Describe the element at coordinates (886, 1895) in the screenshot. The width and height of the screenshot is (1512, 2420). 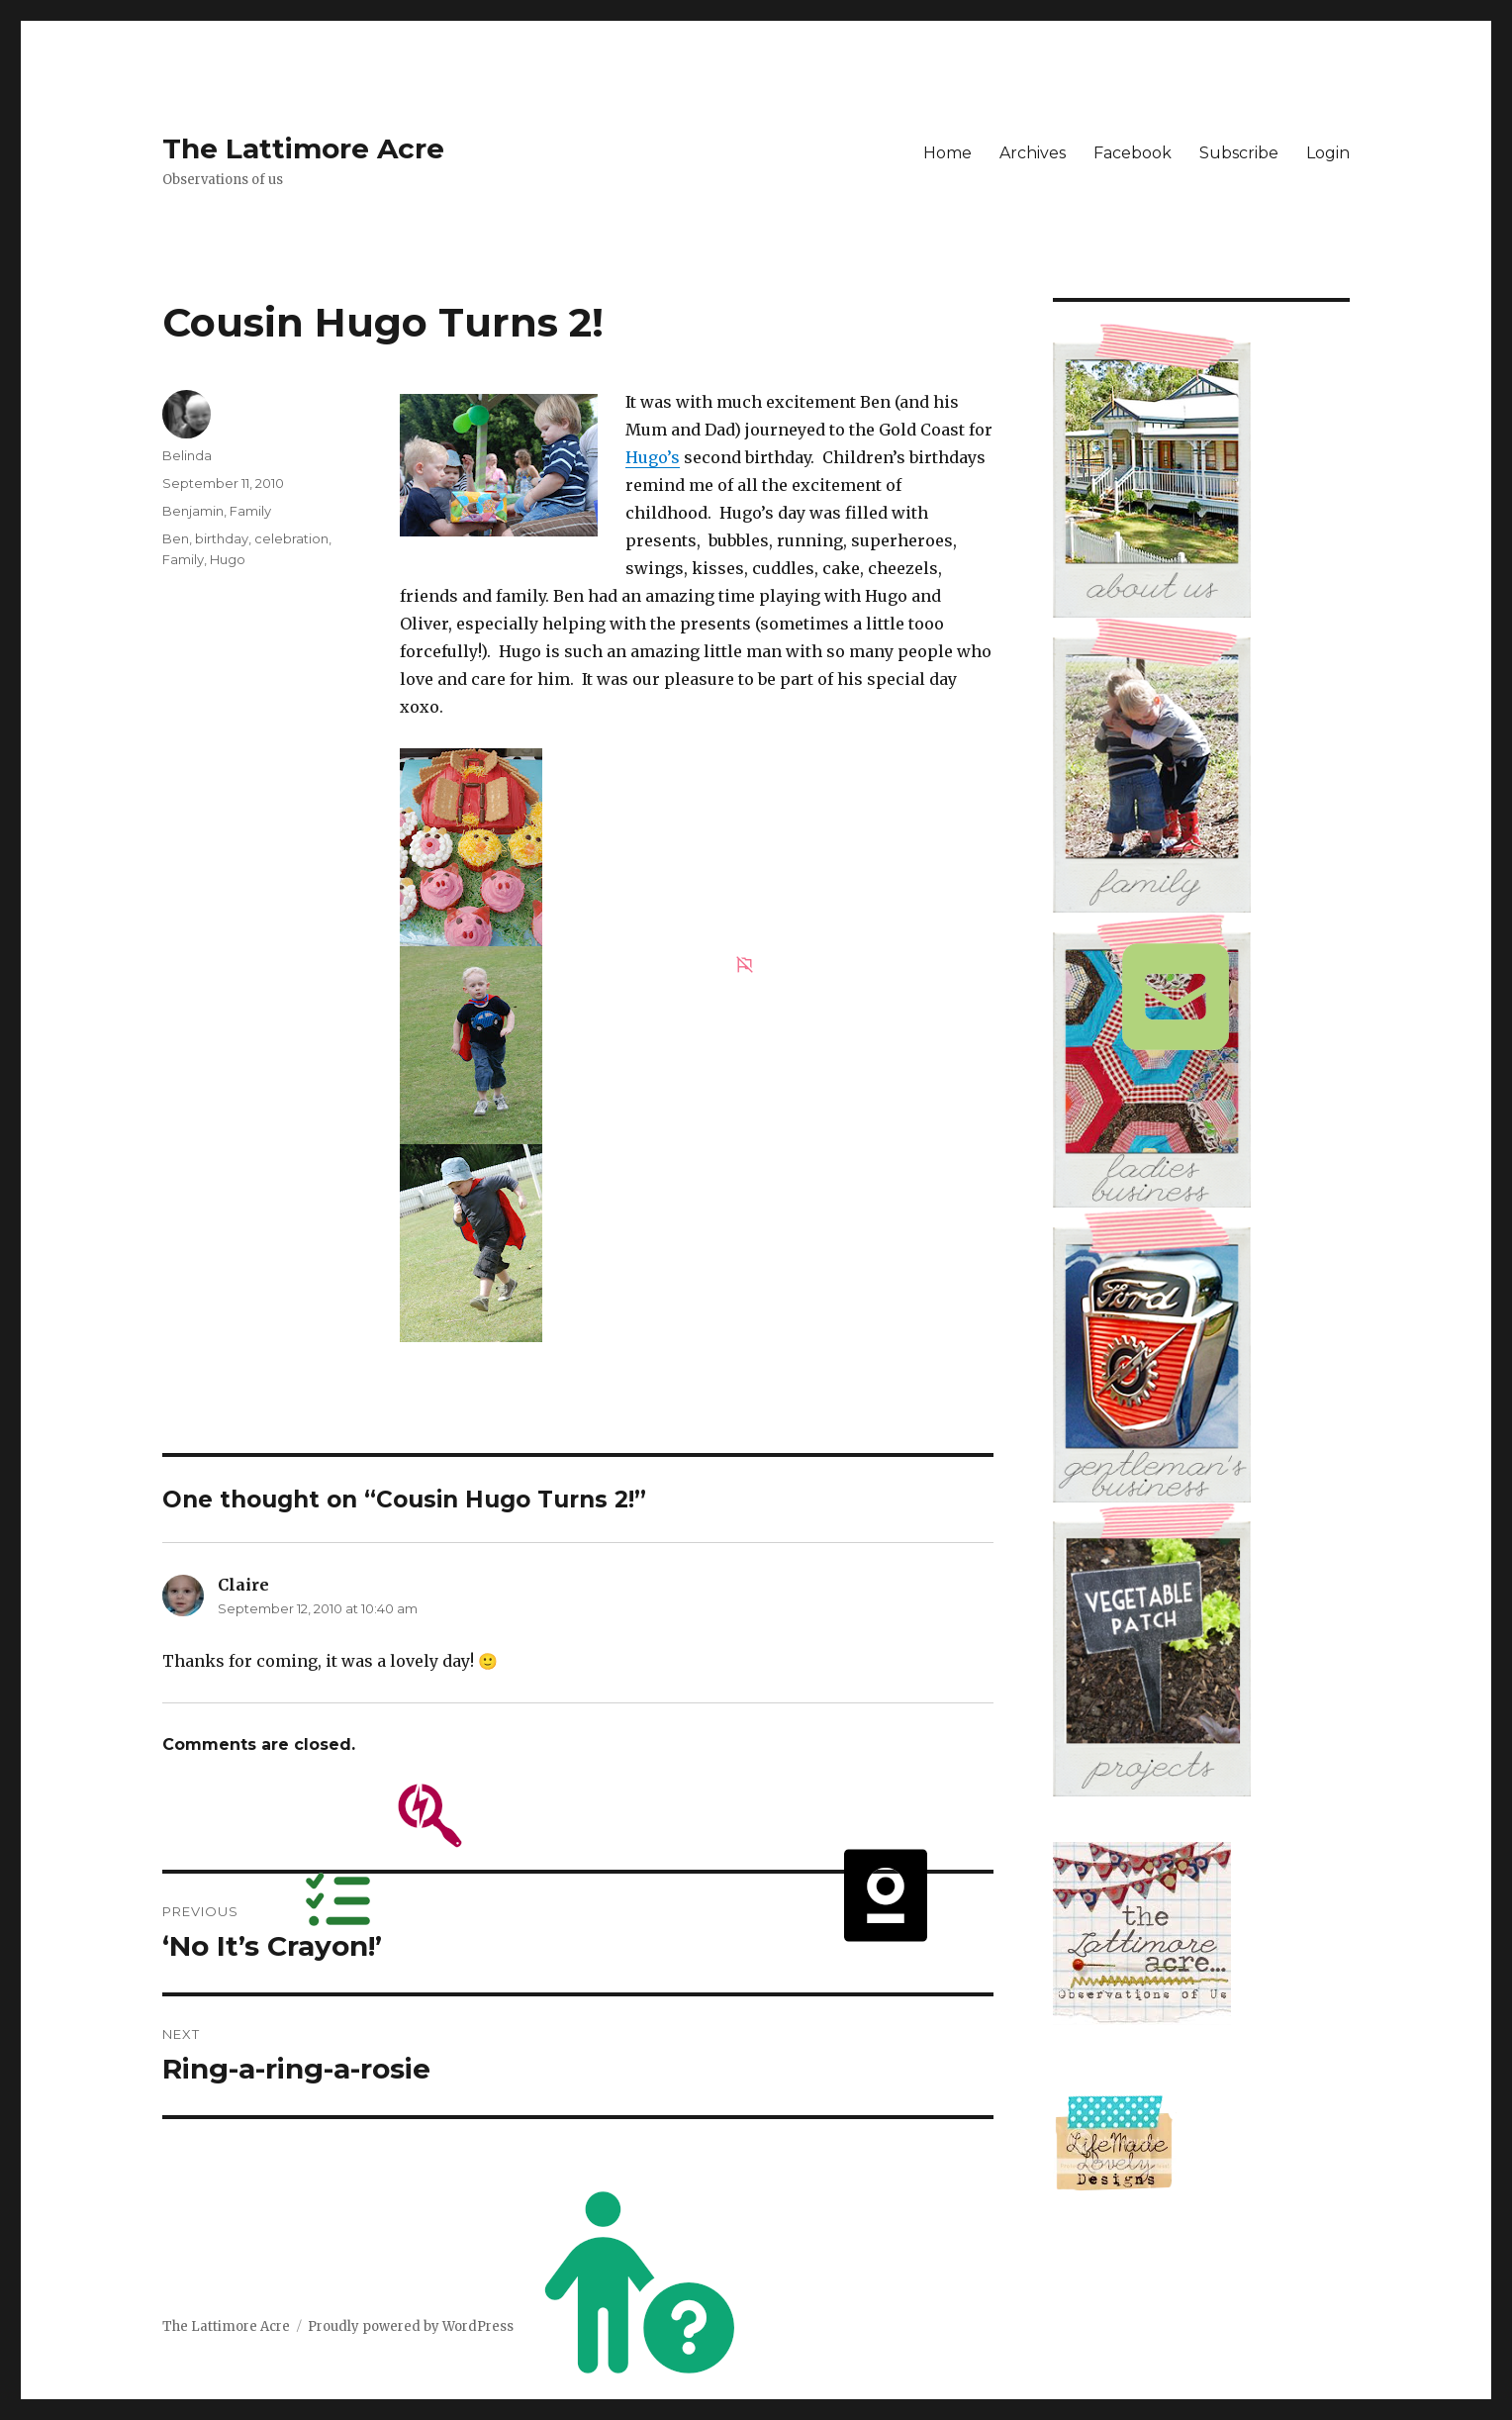
I see `view passport or travel document` at that location.